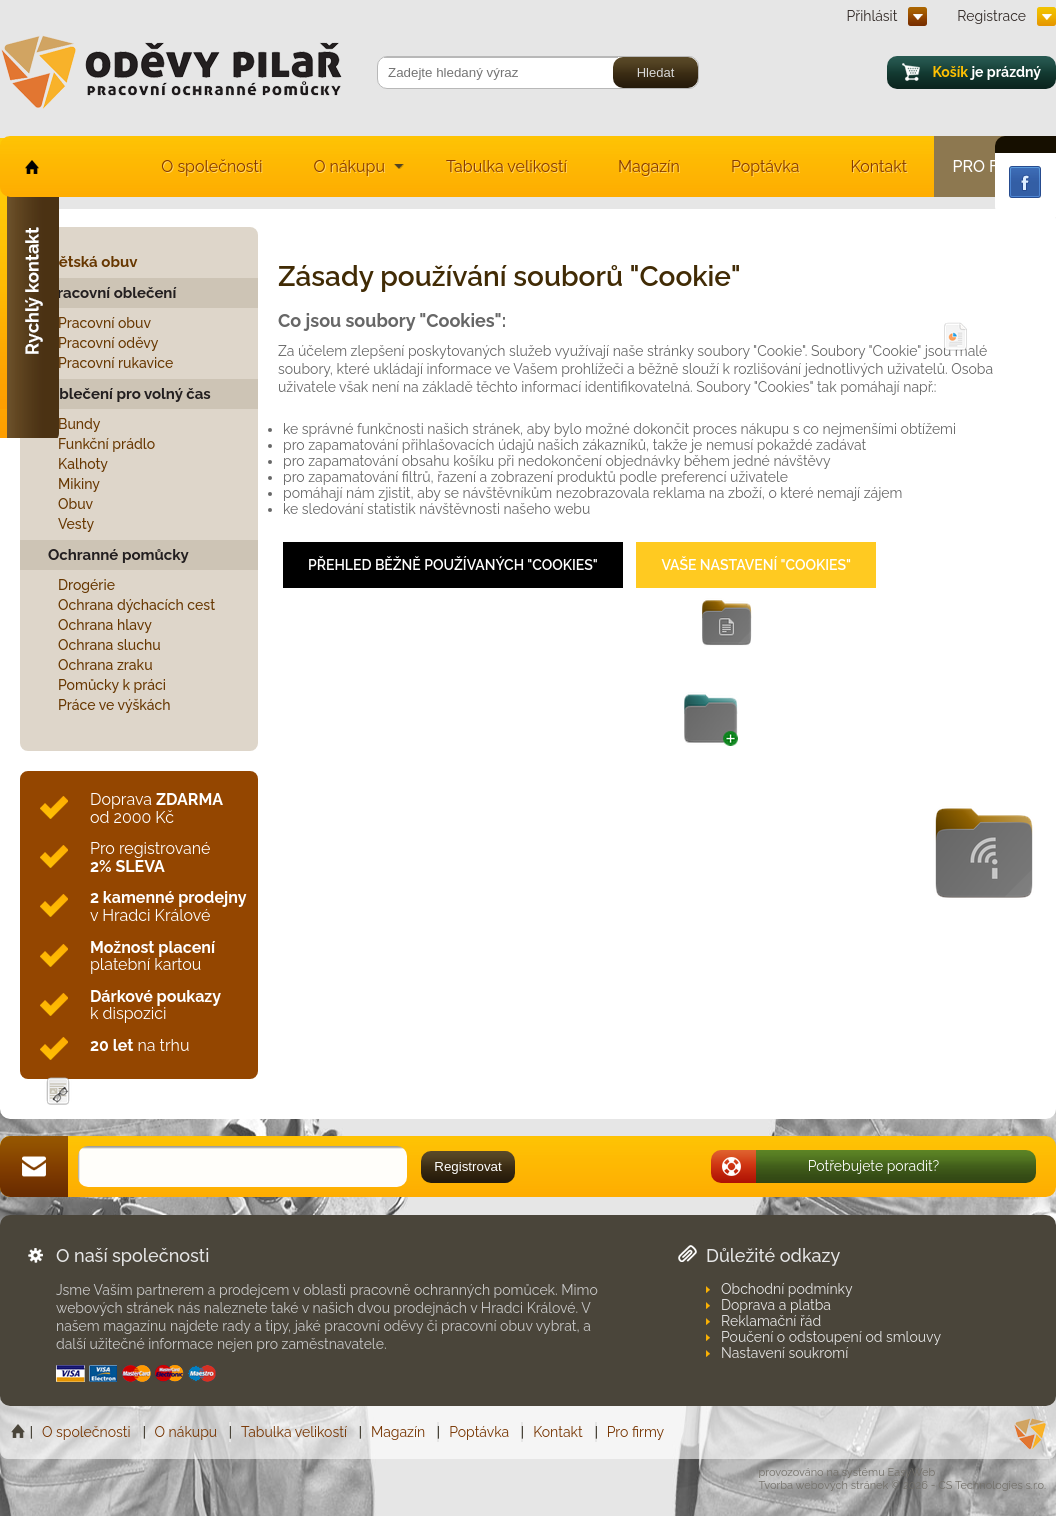 The height and width of the screenshot is (1516, 1056). What do you see at coordinates (58, 1091) in the screenshot?
I see `open office productivity applications` at bounding box center [58, 1091].